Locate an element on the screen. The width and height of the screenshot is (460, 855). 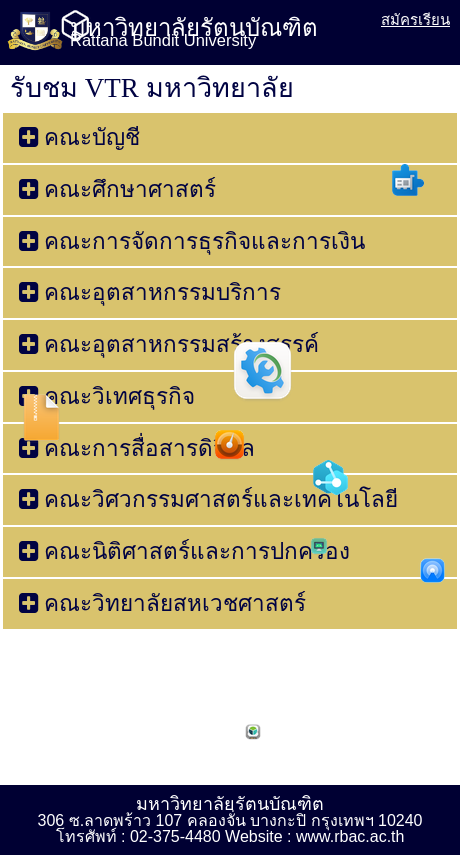
open the twins app for managing paired or linked items is located at coordinates (330, 477).